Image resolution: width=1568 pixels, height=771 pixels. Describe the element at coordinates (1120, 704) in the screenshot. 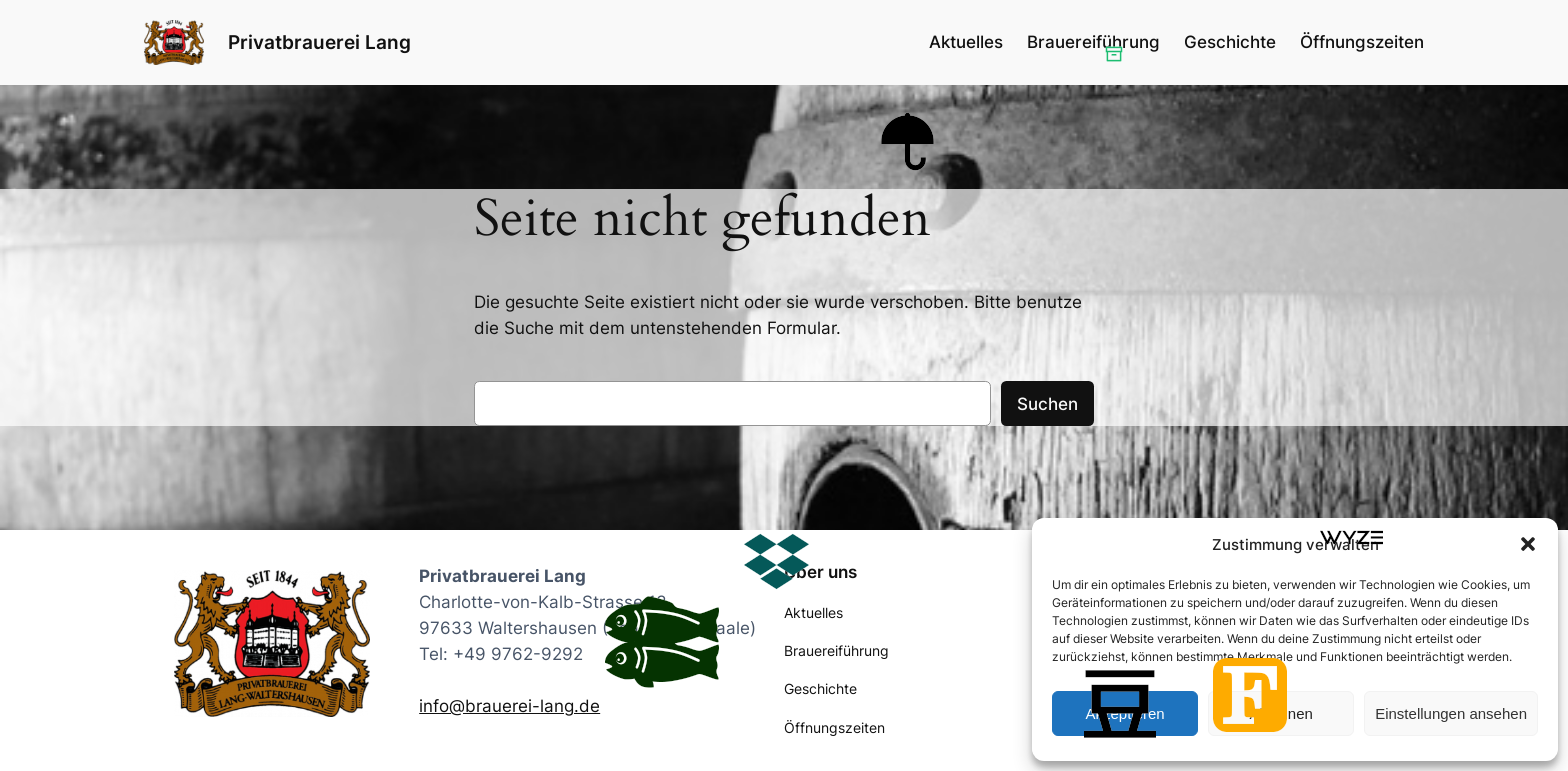

I see `open the Douban app` at that location.